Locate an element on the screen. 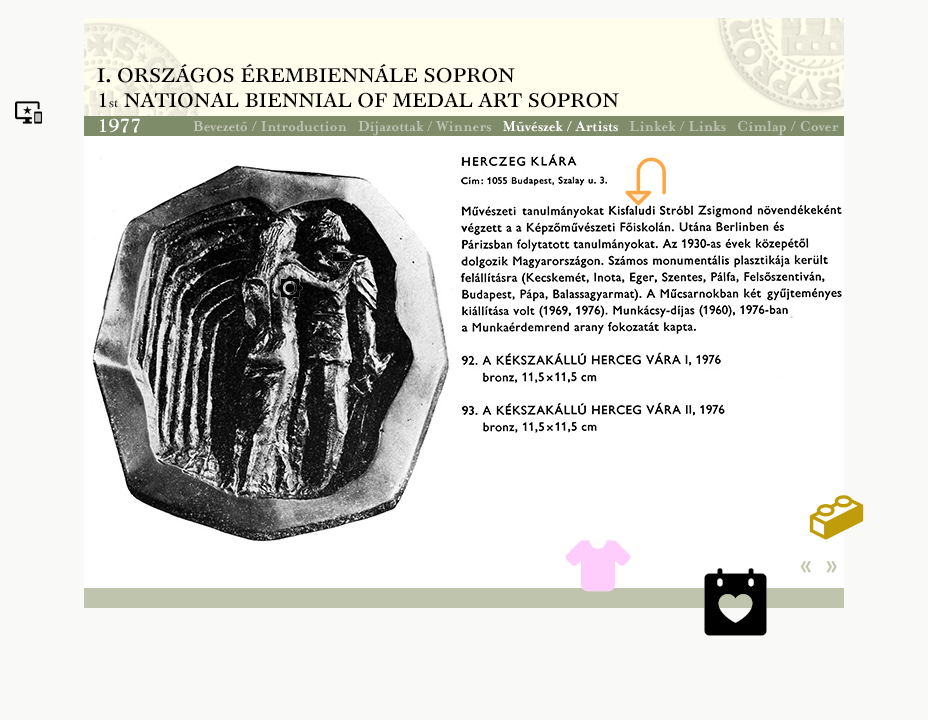 The image size is (928, 720). view synced or connected devices is located at coordinates (28, 112).